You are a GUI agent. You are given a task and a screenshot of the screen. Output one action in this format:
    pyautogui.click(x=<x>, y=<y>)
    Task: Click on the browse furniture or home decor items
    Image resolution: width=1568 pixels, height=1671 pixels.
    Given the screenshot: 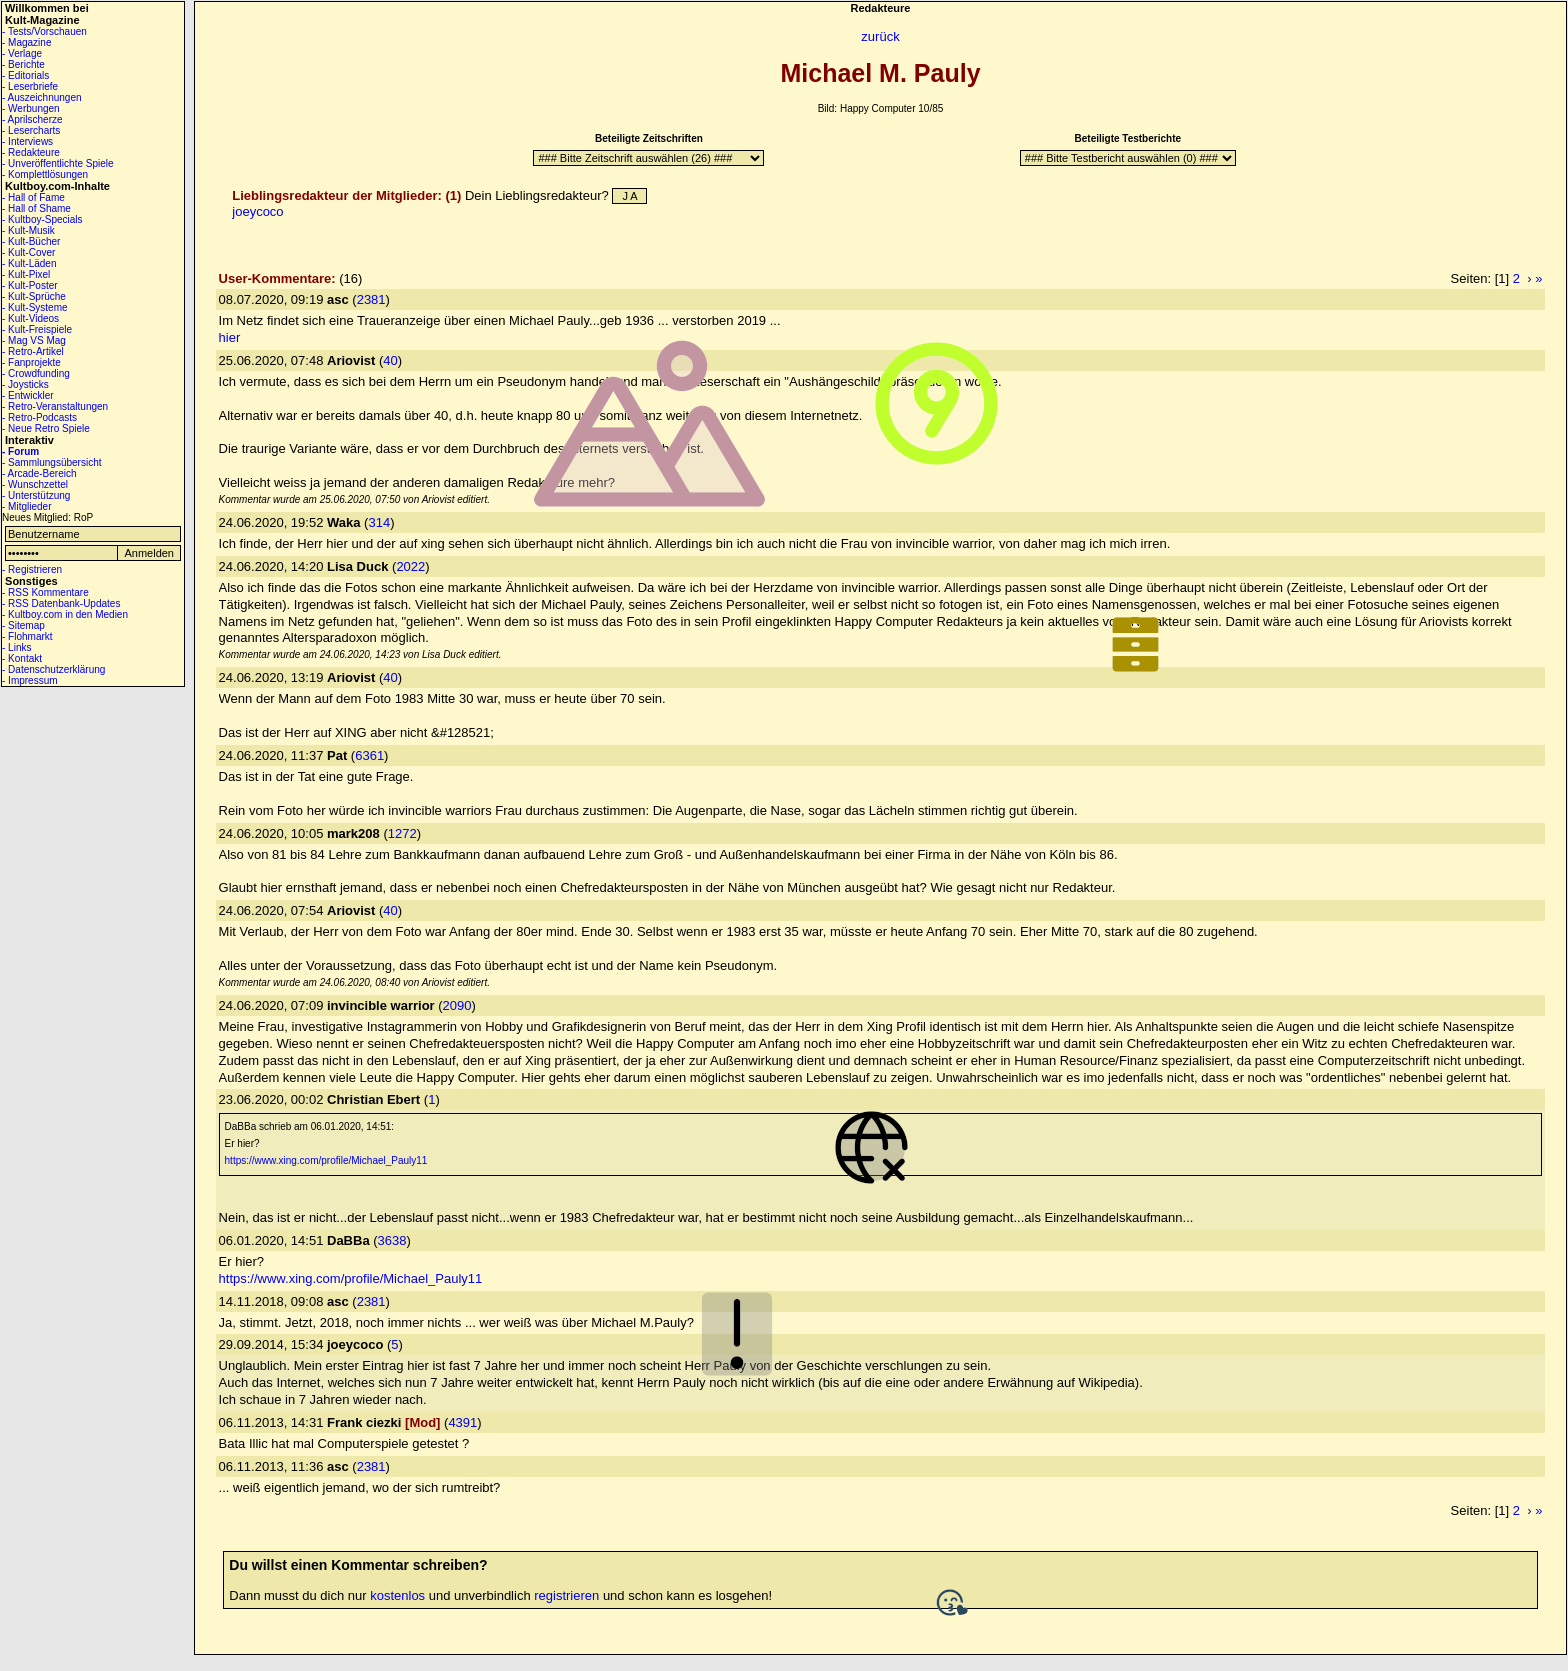 What is the action you would take?
    pyautogui.click(x=1135, y=644)
    